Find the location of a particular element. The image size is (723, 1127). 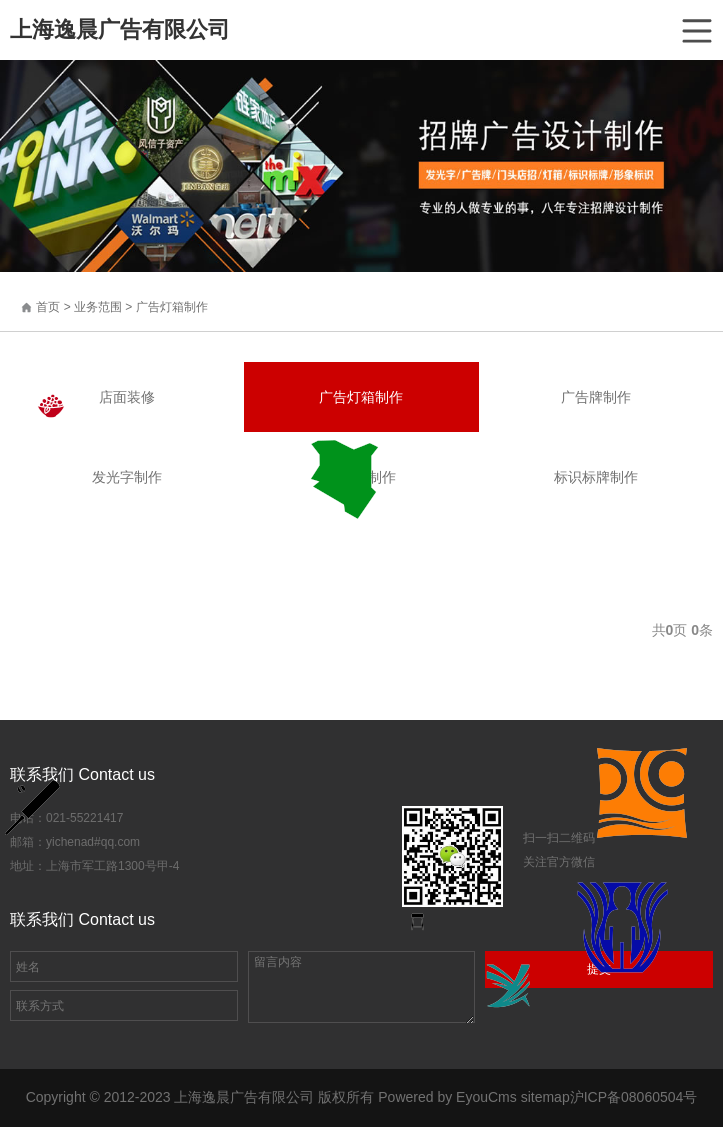

select Kenya as your country or region is located at coordinates (344, 479).